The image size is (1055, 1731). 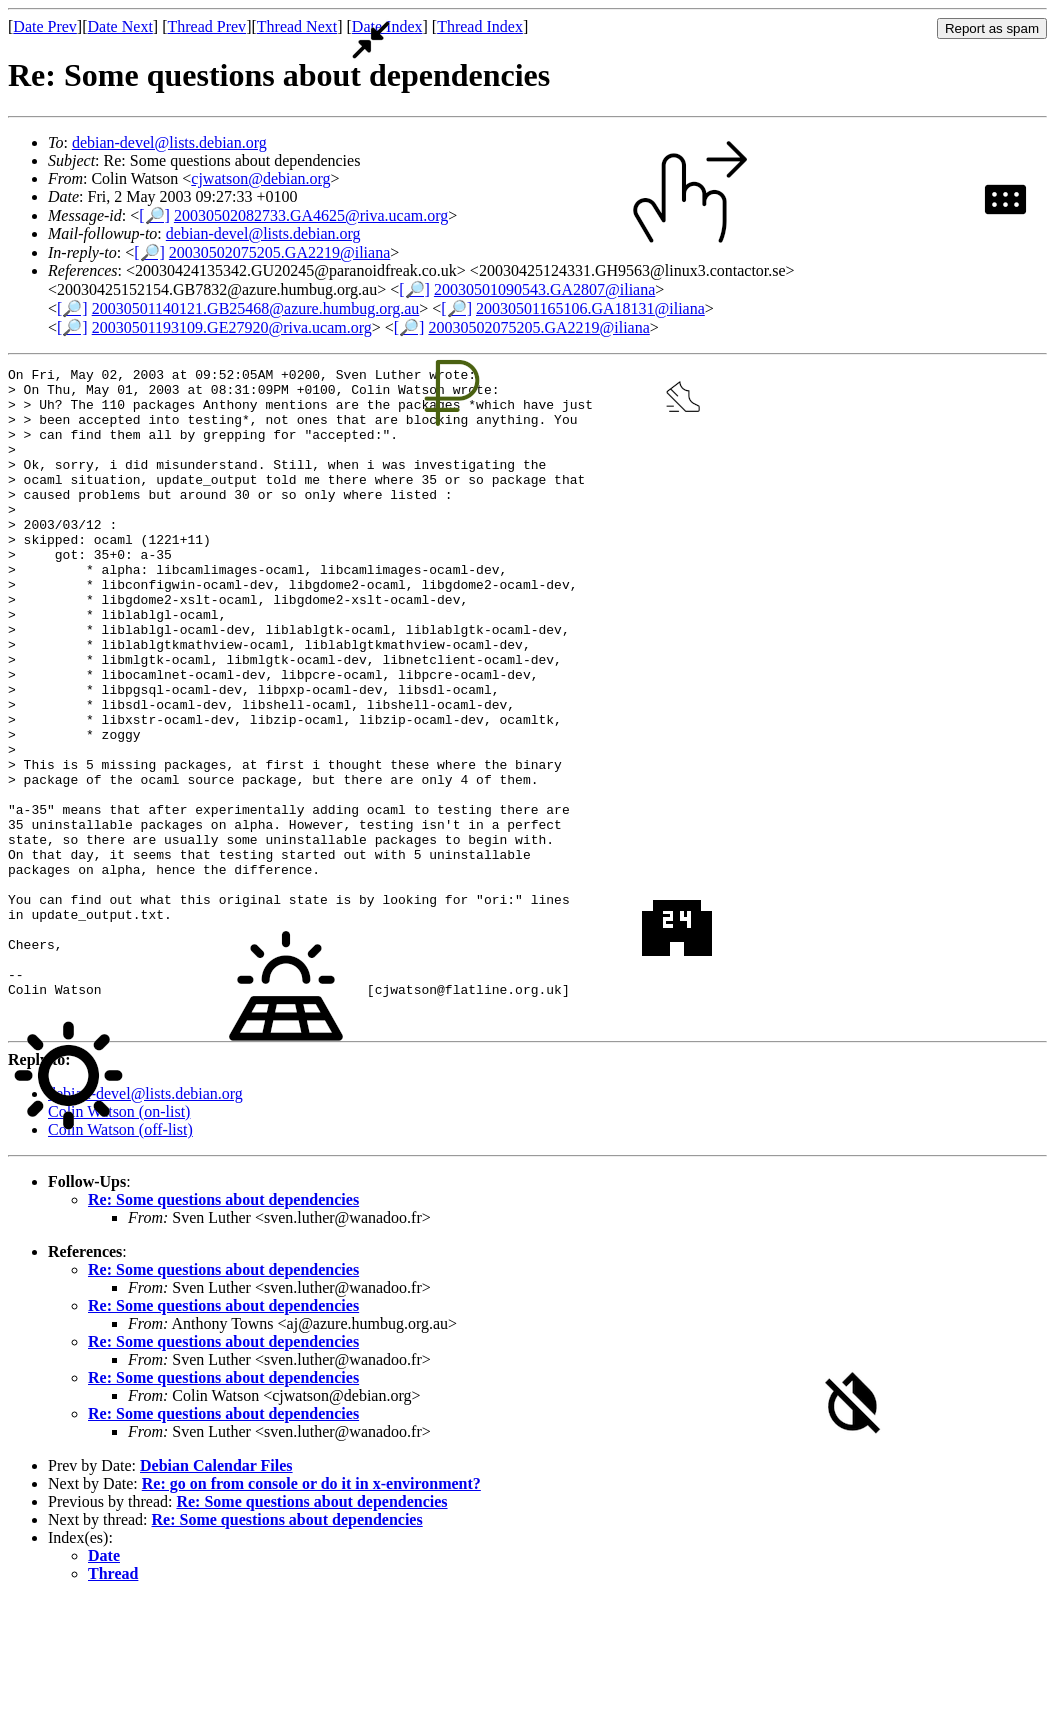 What do you see at coordinates (452, 393) in the screenshot?
I see `view price in russian rubles` at bounding box center [452, 393].